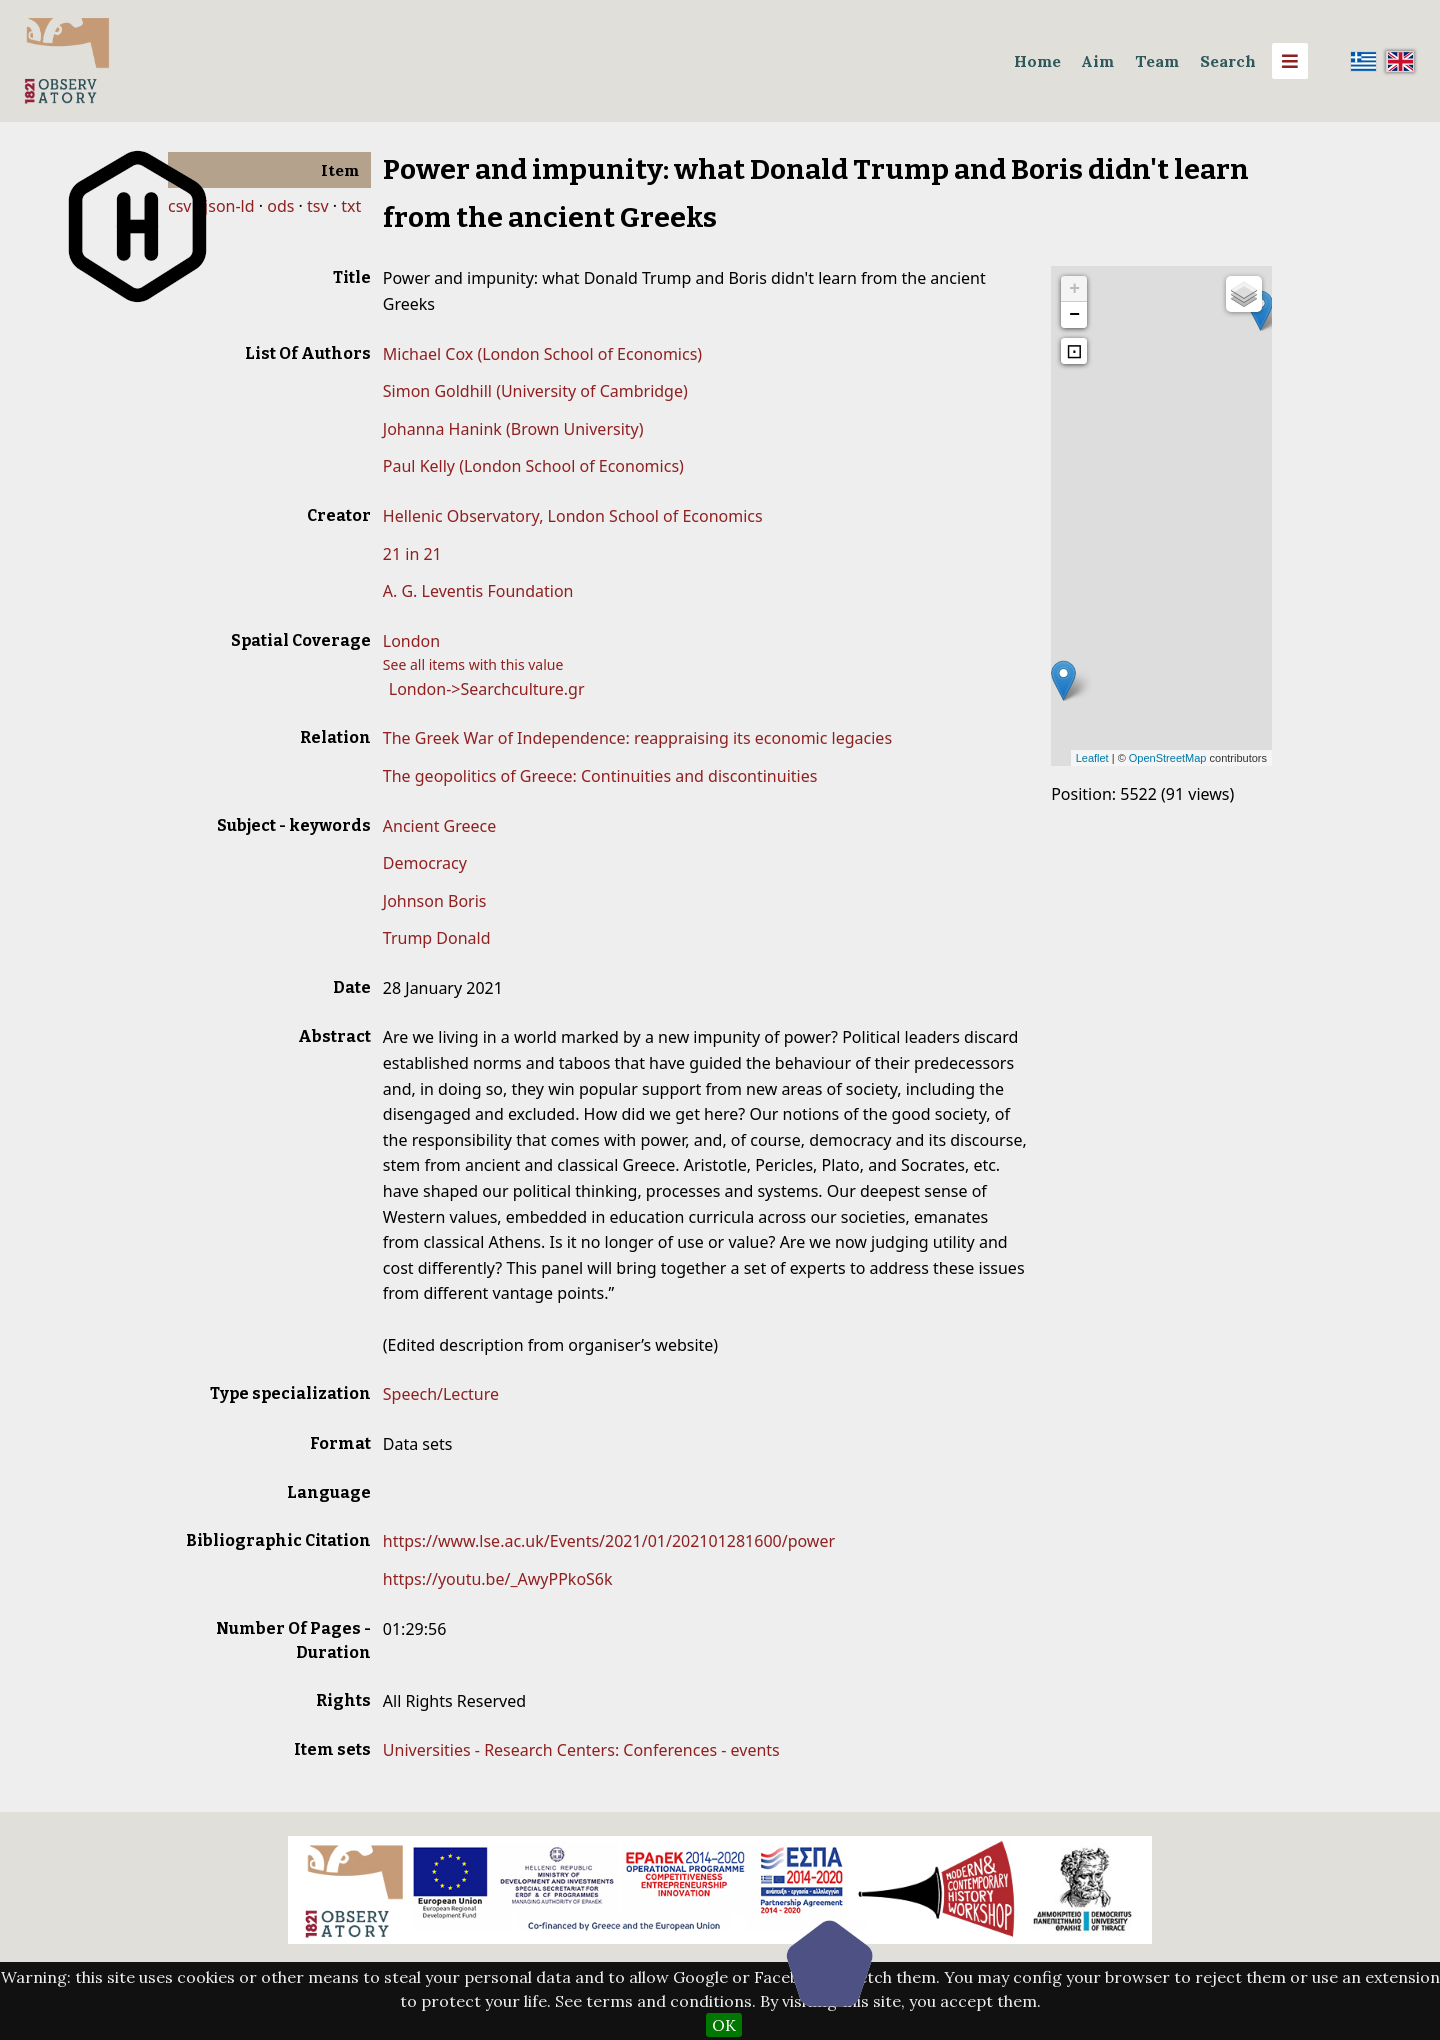 The width and height of the screenshot is (1440, 2040). Describe the element at coordinates (137, 226) in the screenshot. I see `indicates a hospital or medical facility` at that location.